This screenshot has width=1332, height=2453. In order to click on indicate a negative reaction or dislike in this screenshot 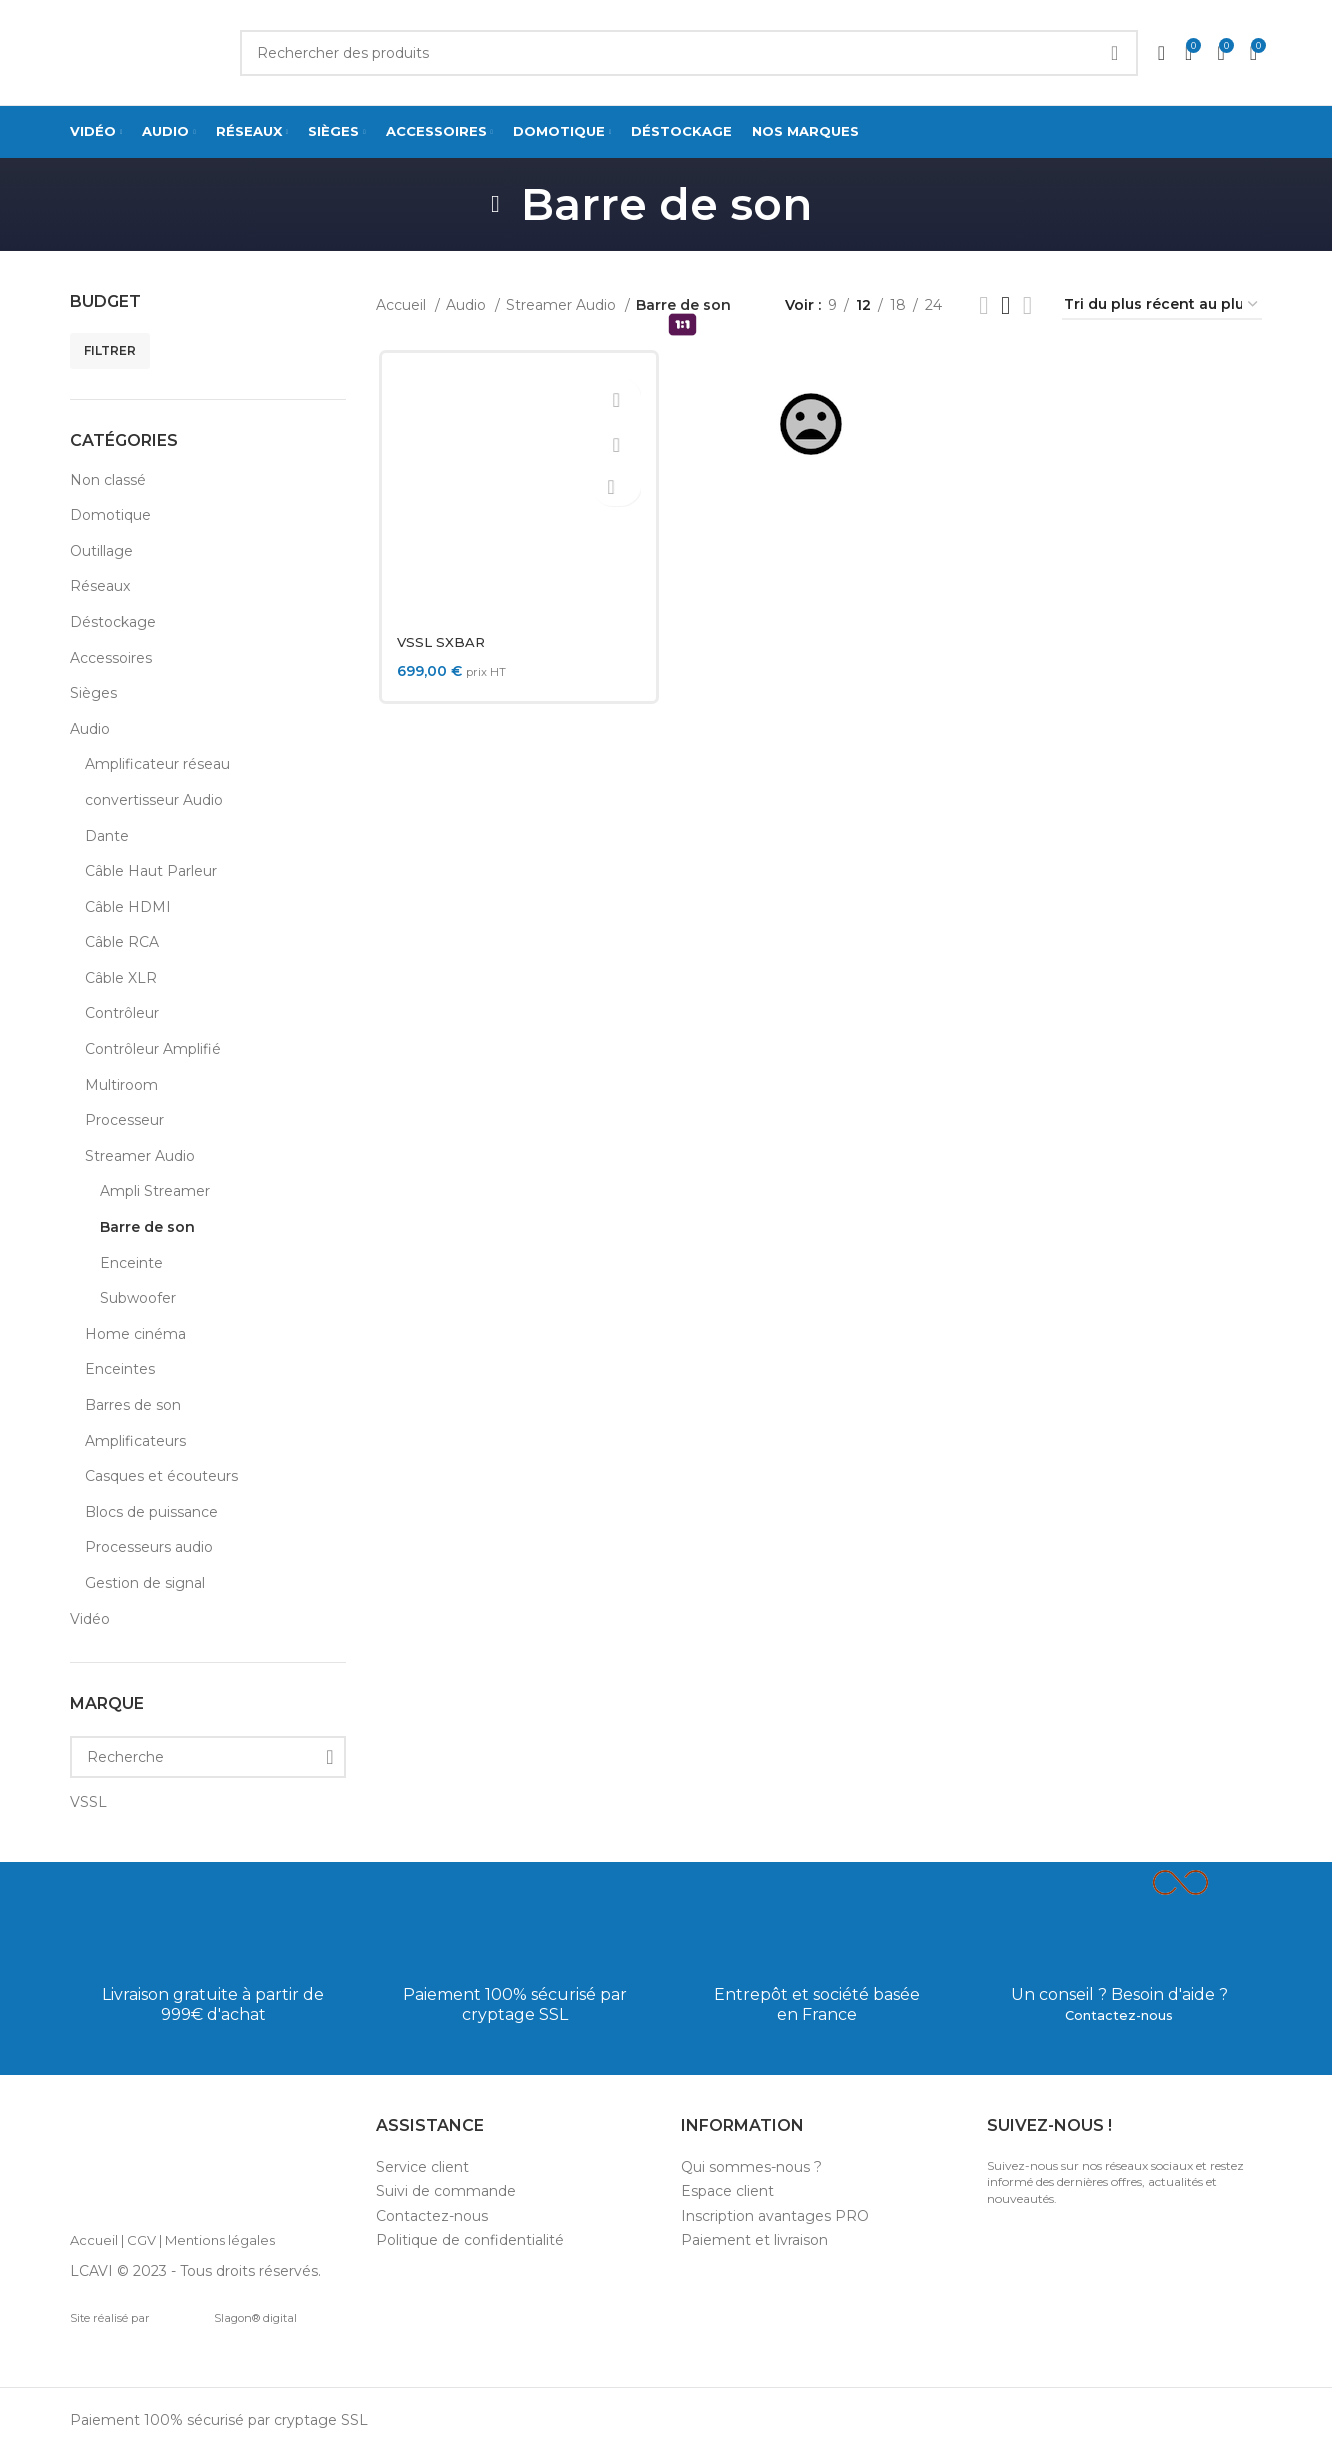, I will do `click(811, 424)`.